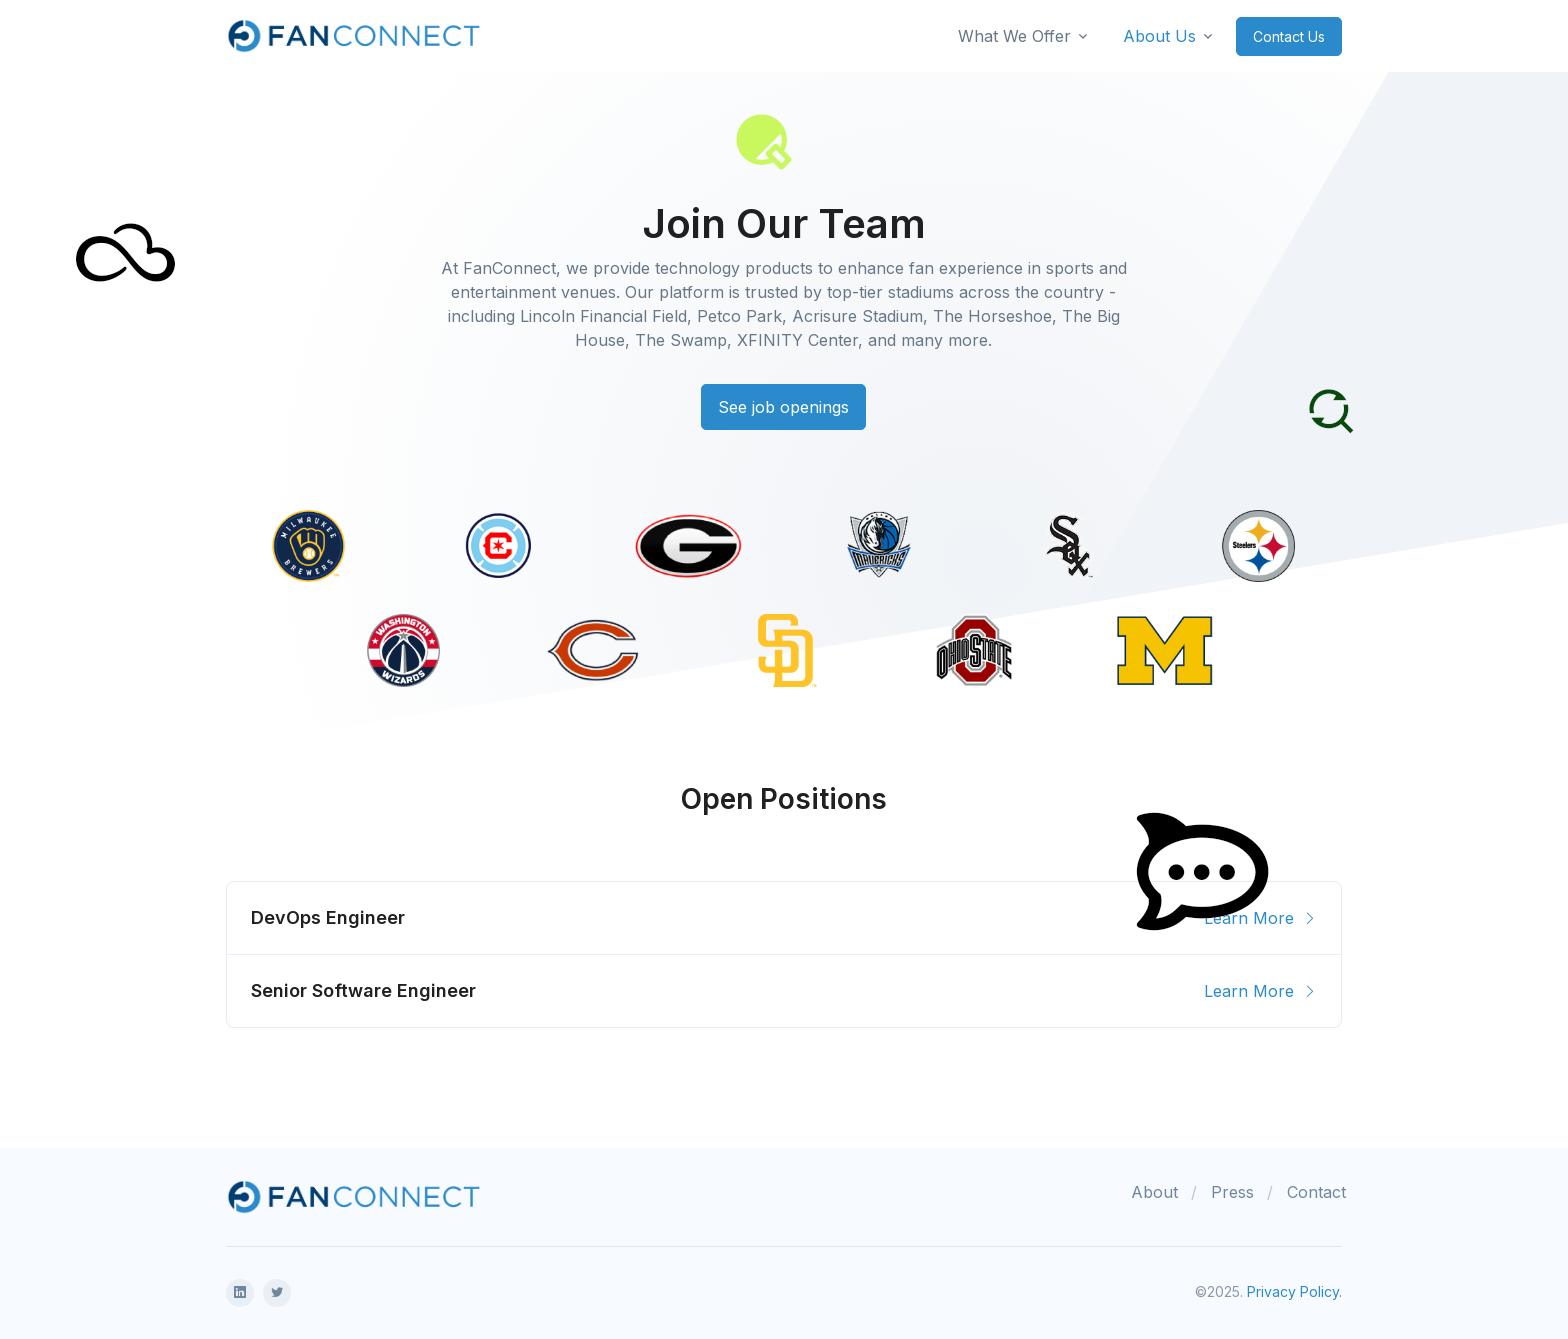 The width and height of the screenshot is (1568, 1339). I want to click on open Rocket.Chat messaging app, so click(1202, 871).